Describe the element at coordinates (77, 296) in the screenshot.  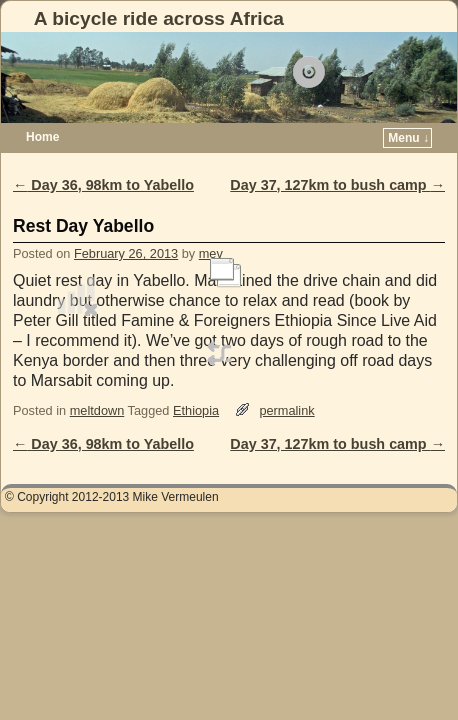
I see `indicates no cellular network connection` at that location.